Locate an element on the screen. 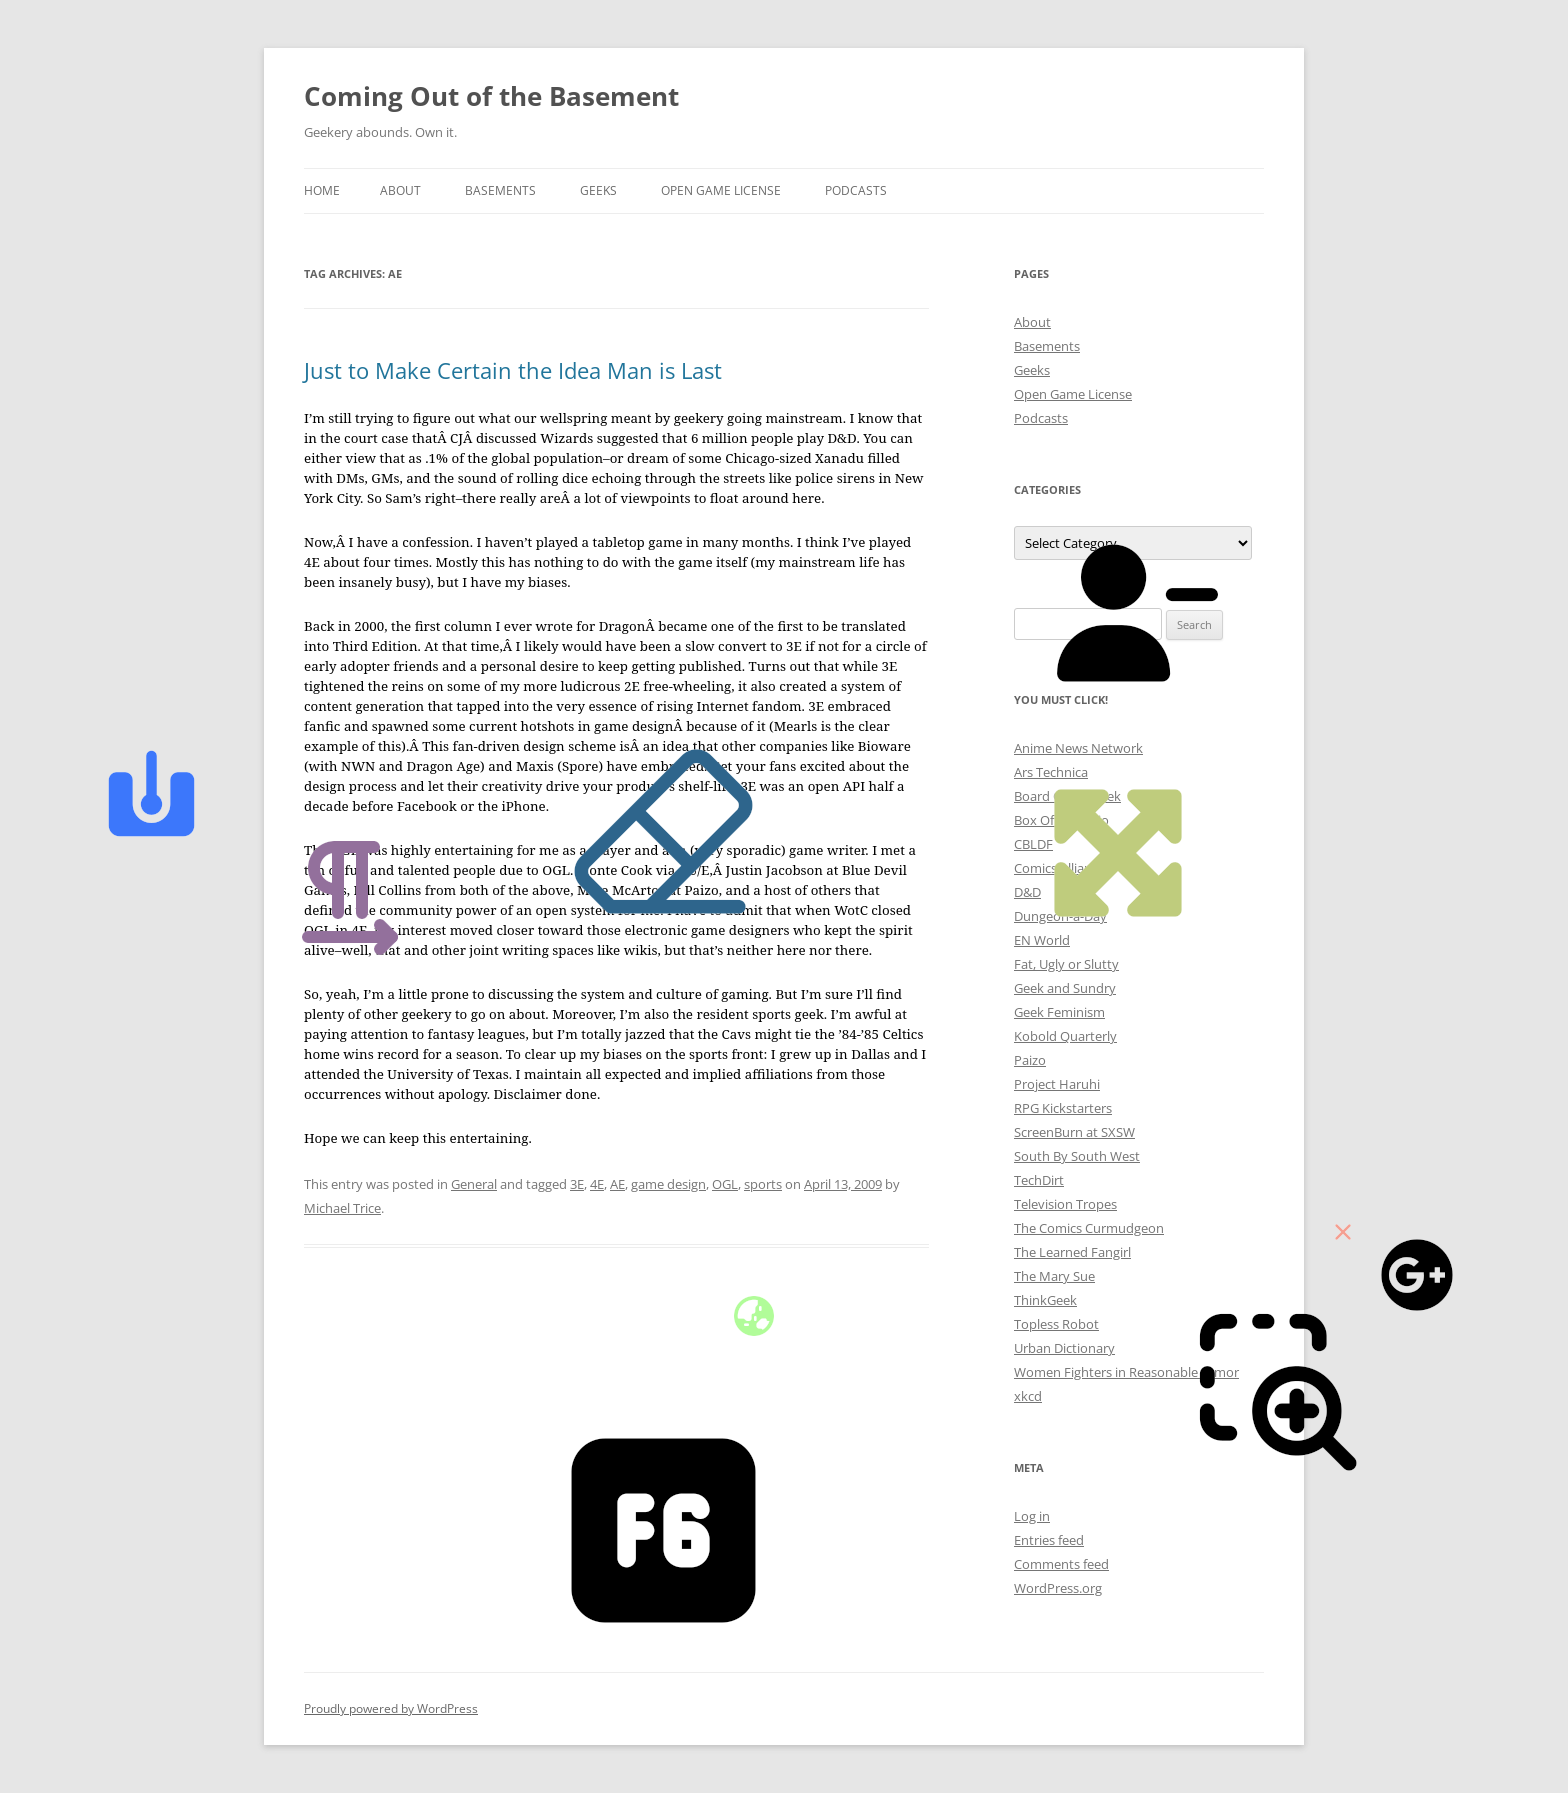 The height and width of the screenshot is (1793, 1568). zoom in on a selected area is located at coordinates (1274, 1388).